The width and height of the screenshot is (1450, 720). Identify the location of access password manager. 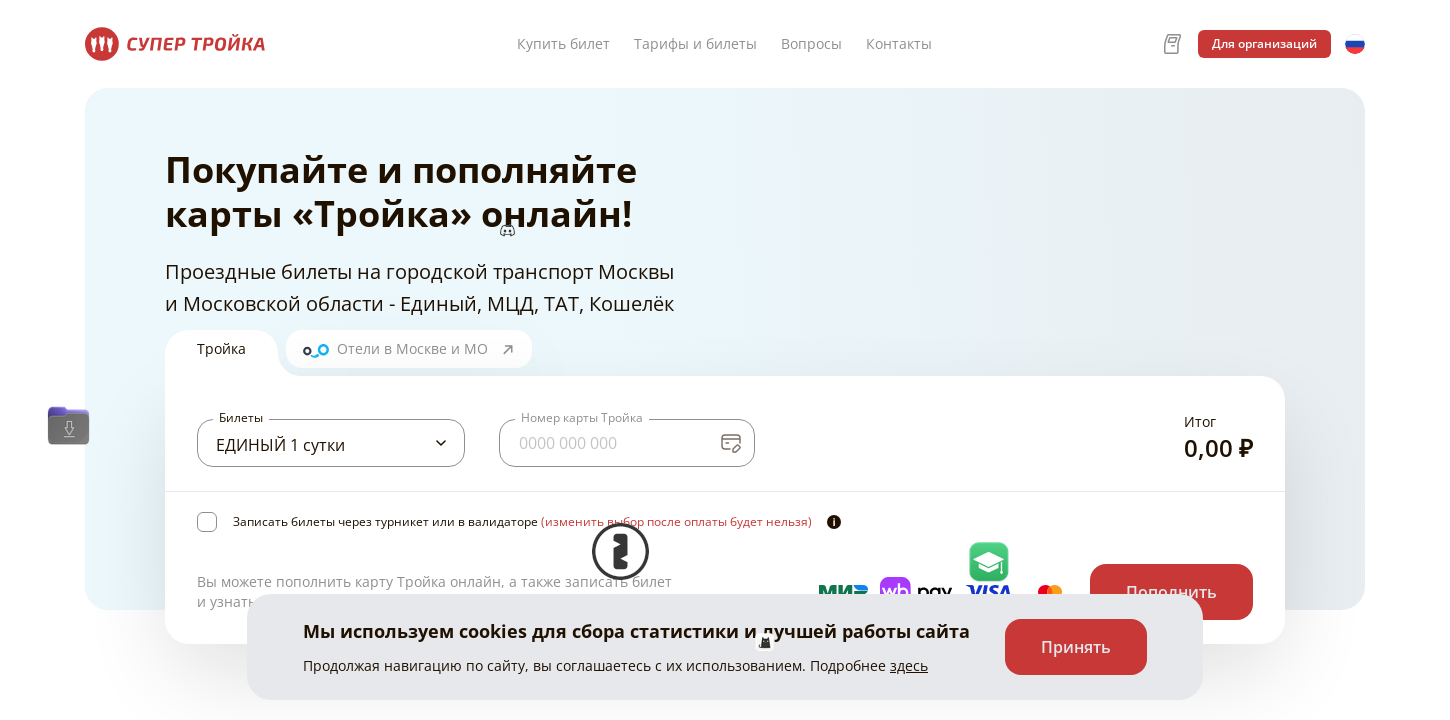
(620, 551).